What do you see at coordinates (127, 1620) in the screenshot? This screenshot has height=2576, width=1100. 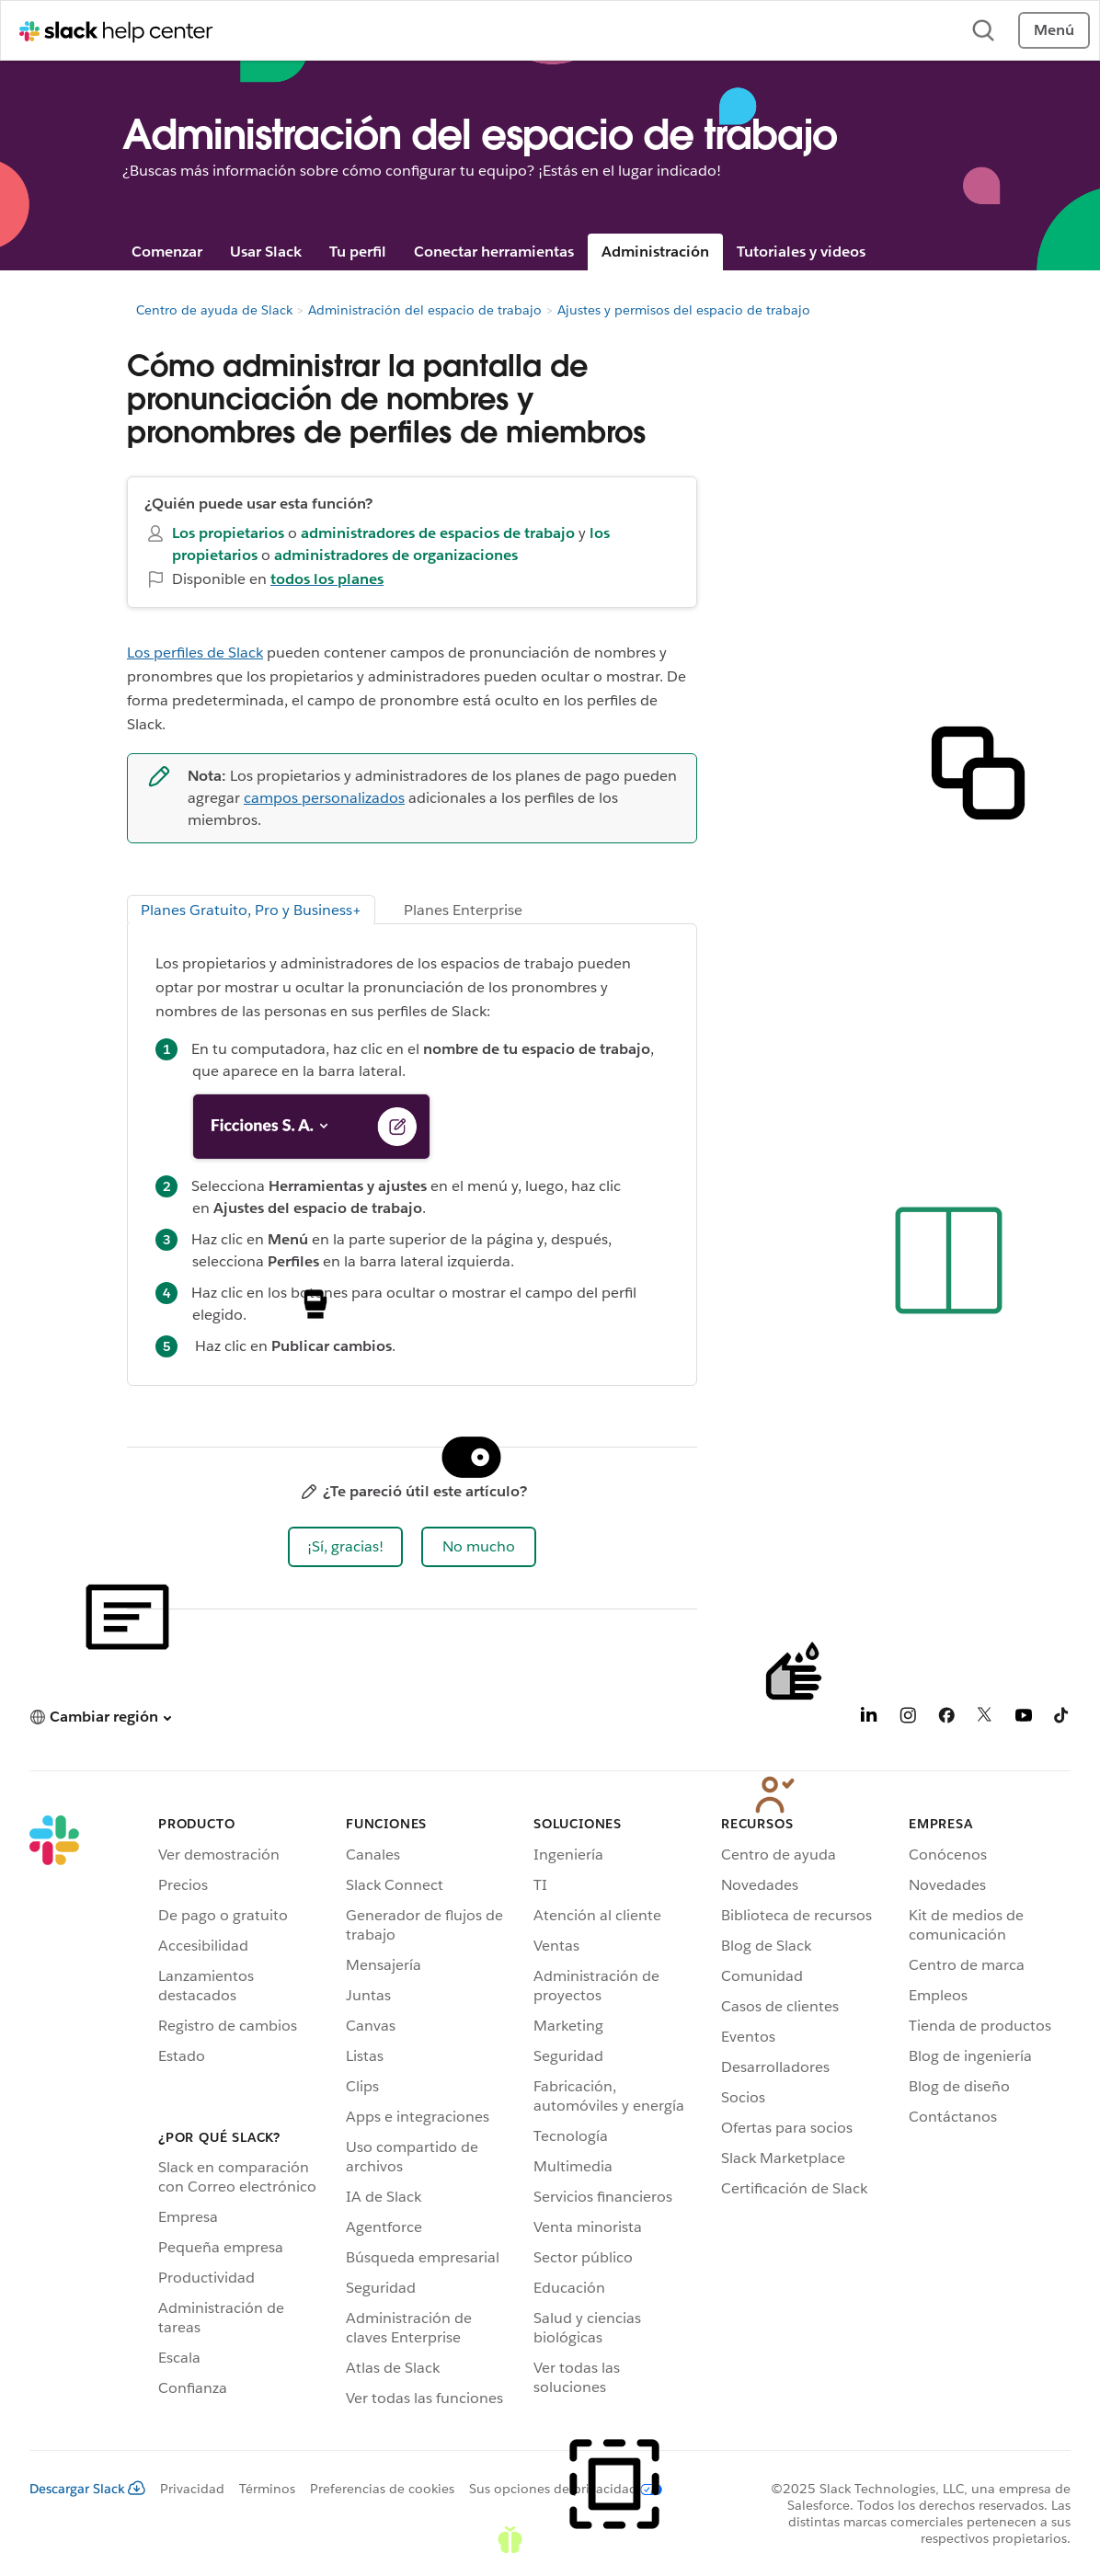 I see `add a new note or document` at bounding box center [127, 1620].